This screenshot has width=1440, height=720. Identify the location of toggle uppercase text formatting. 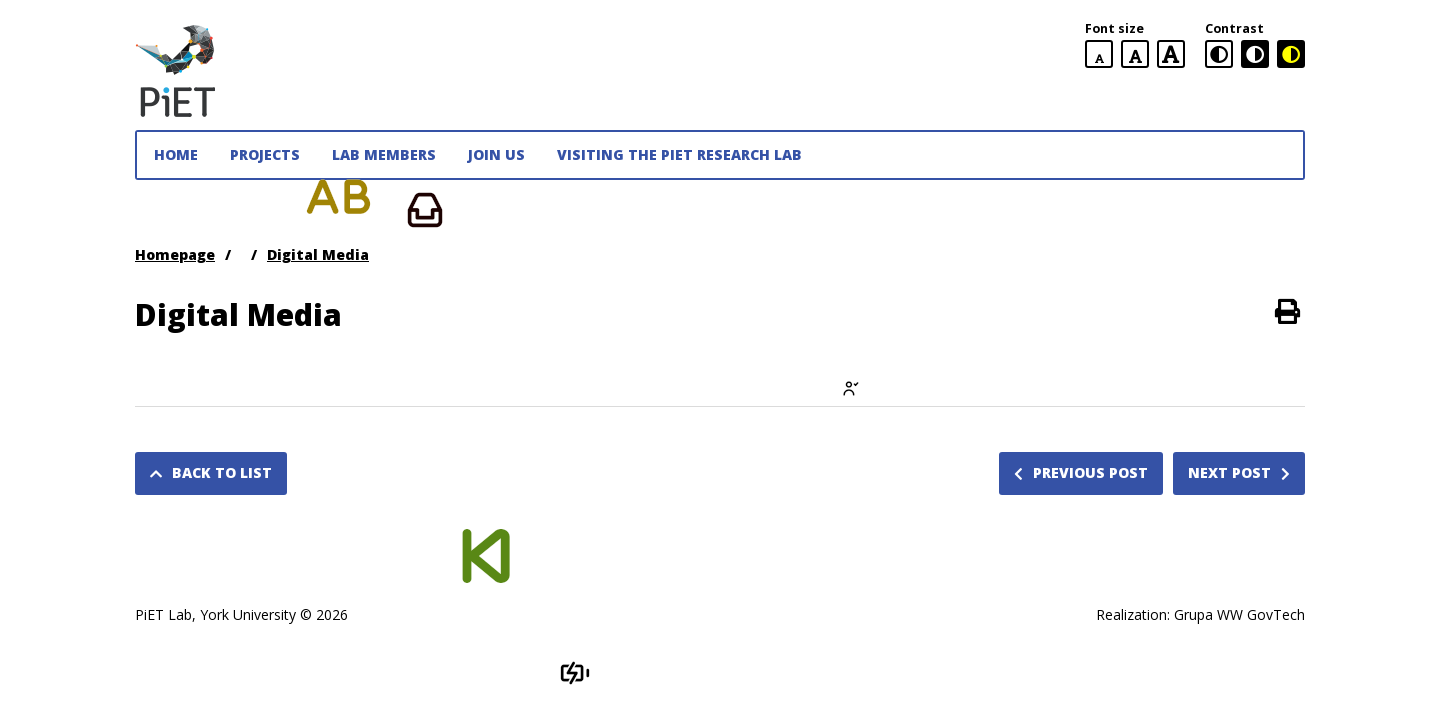
(338, 199).